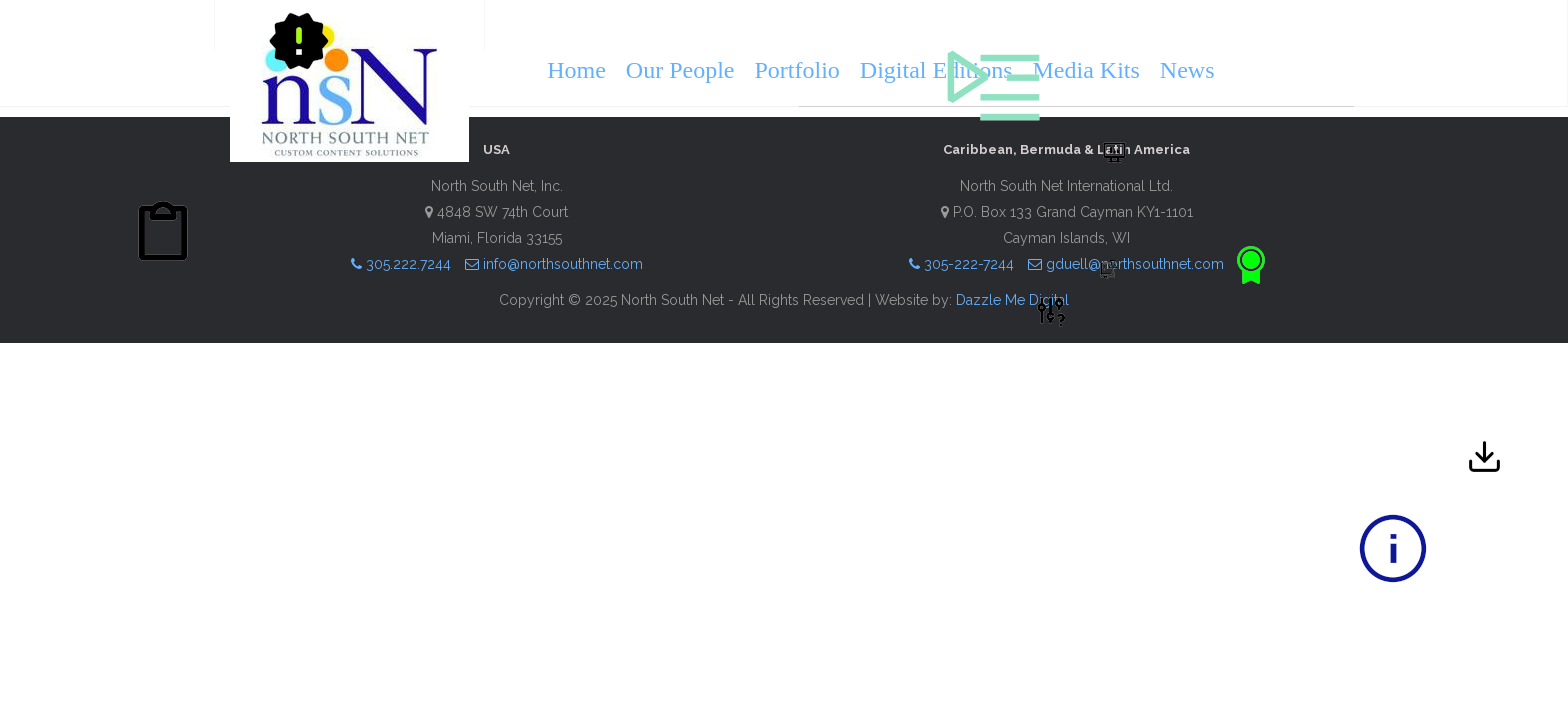  I want to click on step through code one line at a time during debugging, so click(993, 87).